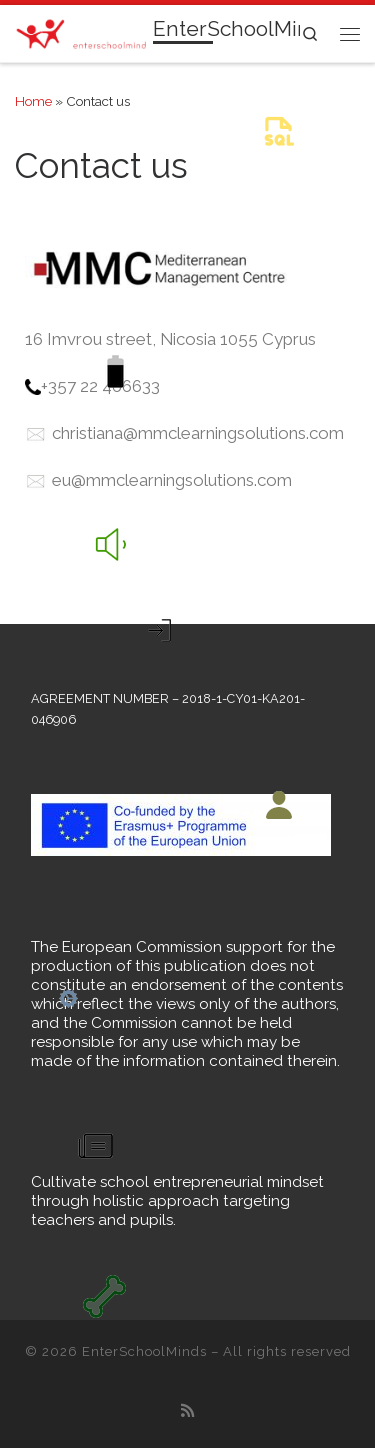  Describe the element at coordinates (161, 630) in the screenshot. I see `sign in to your account` at that location.